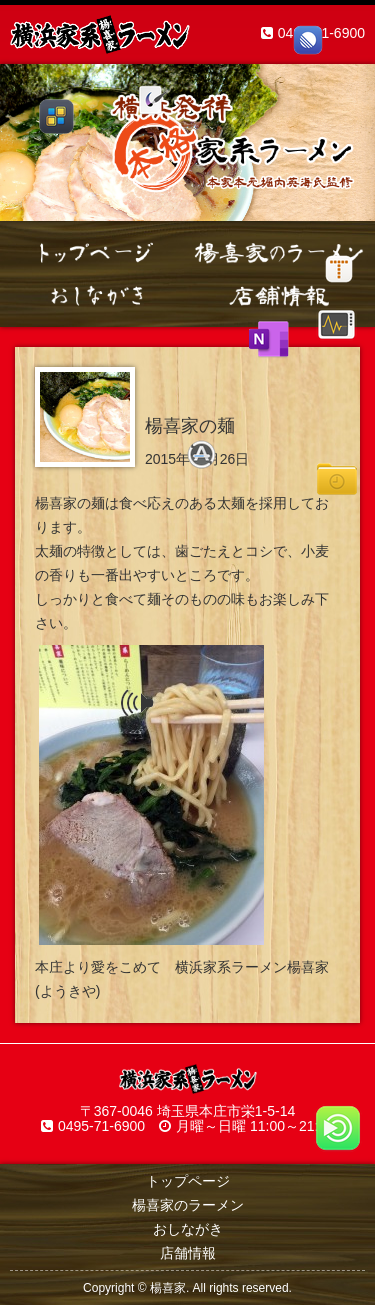 The image size is (375, 1305). Describe the element at coordinates (338, 1128) in the screenshot. I see `open the mate desktop environment app` at that location.